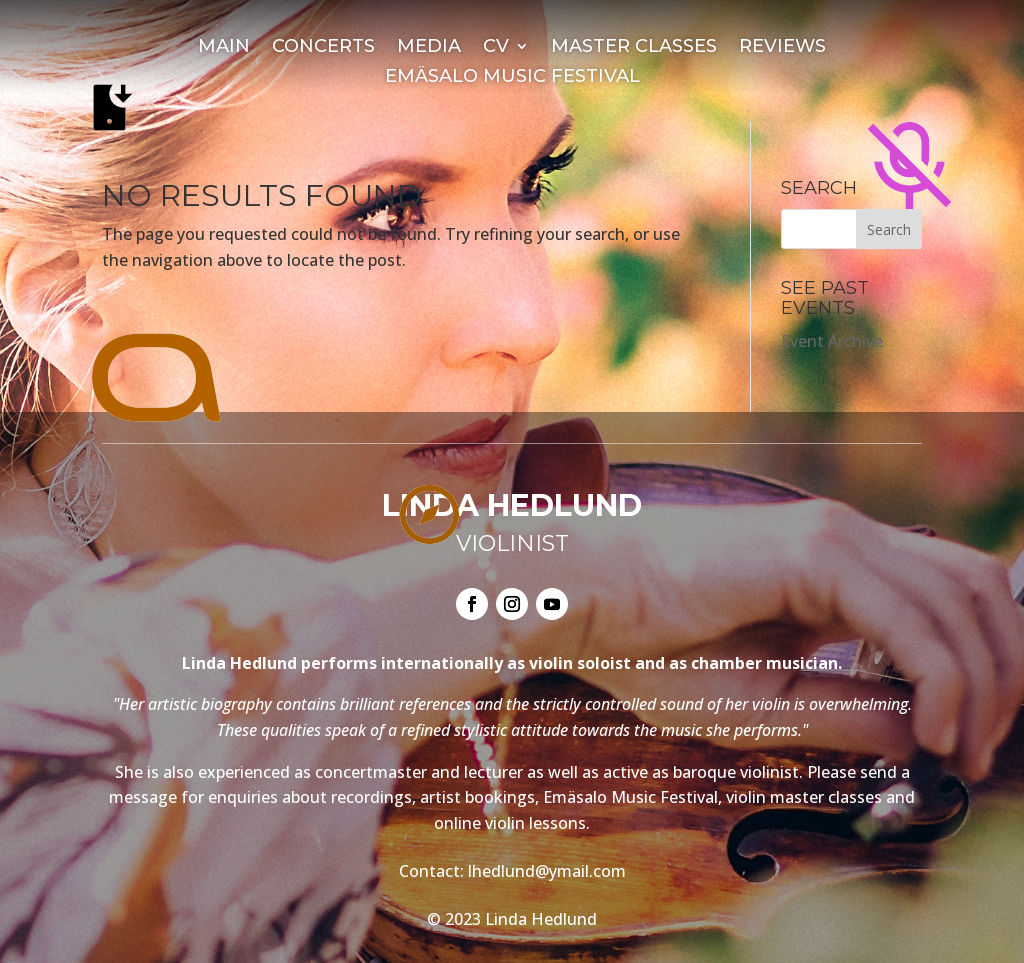 This screenshot has height=963, width=1024. Describe the element at coordinates (909, 165) in the screenshot. I see `mute your microphone` at that location.